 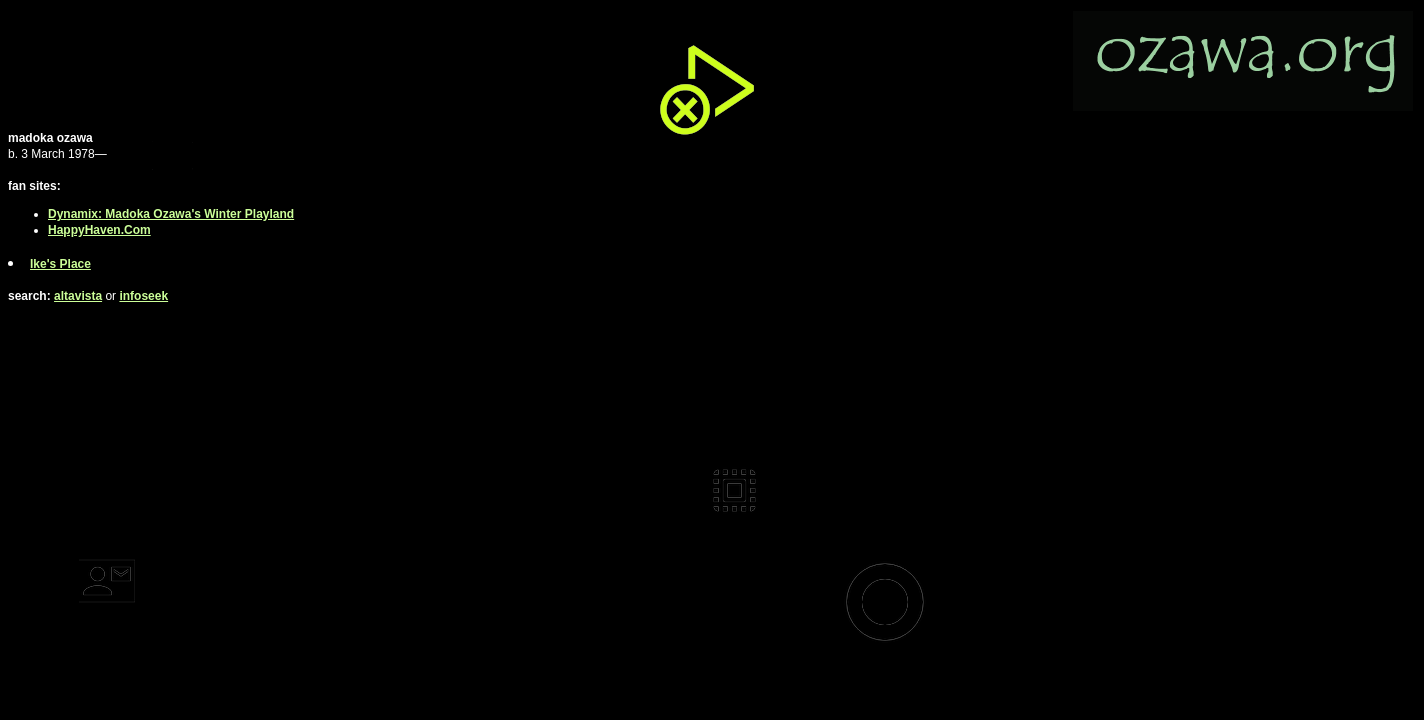 I want to click on run with errors detected, so click(x=708, y=85).